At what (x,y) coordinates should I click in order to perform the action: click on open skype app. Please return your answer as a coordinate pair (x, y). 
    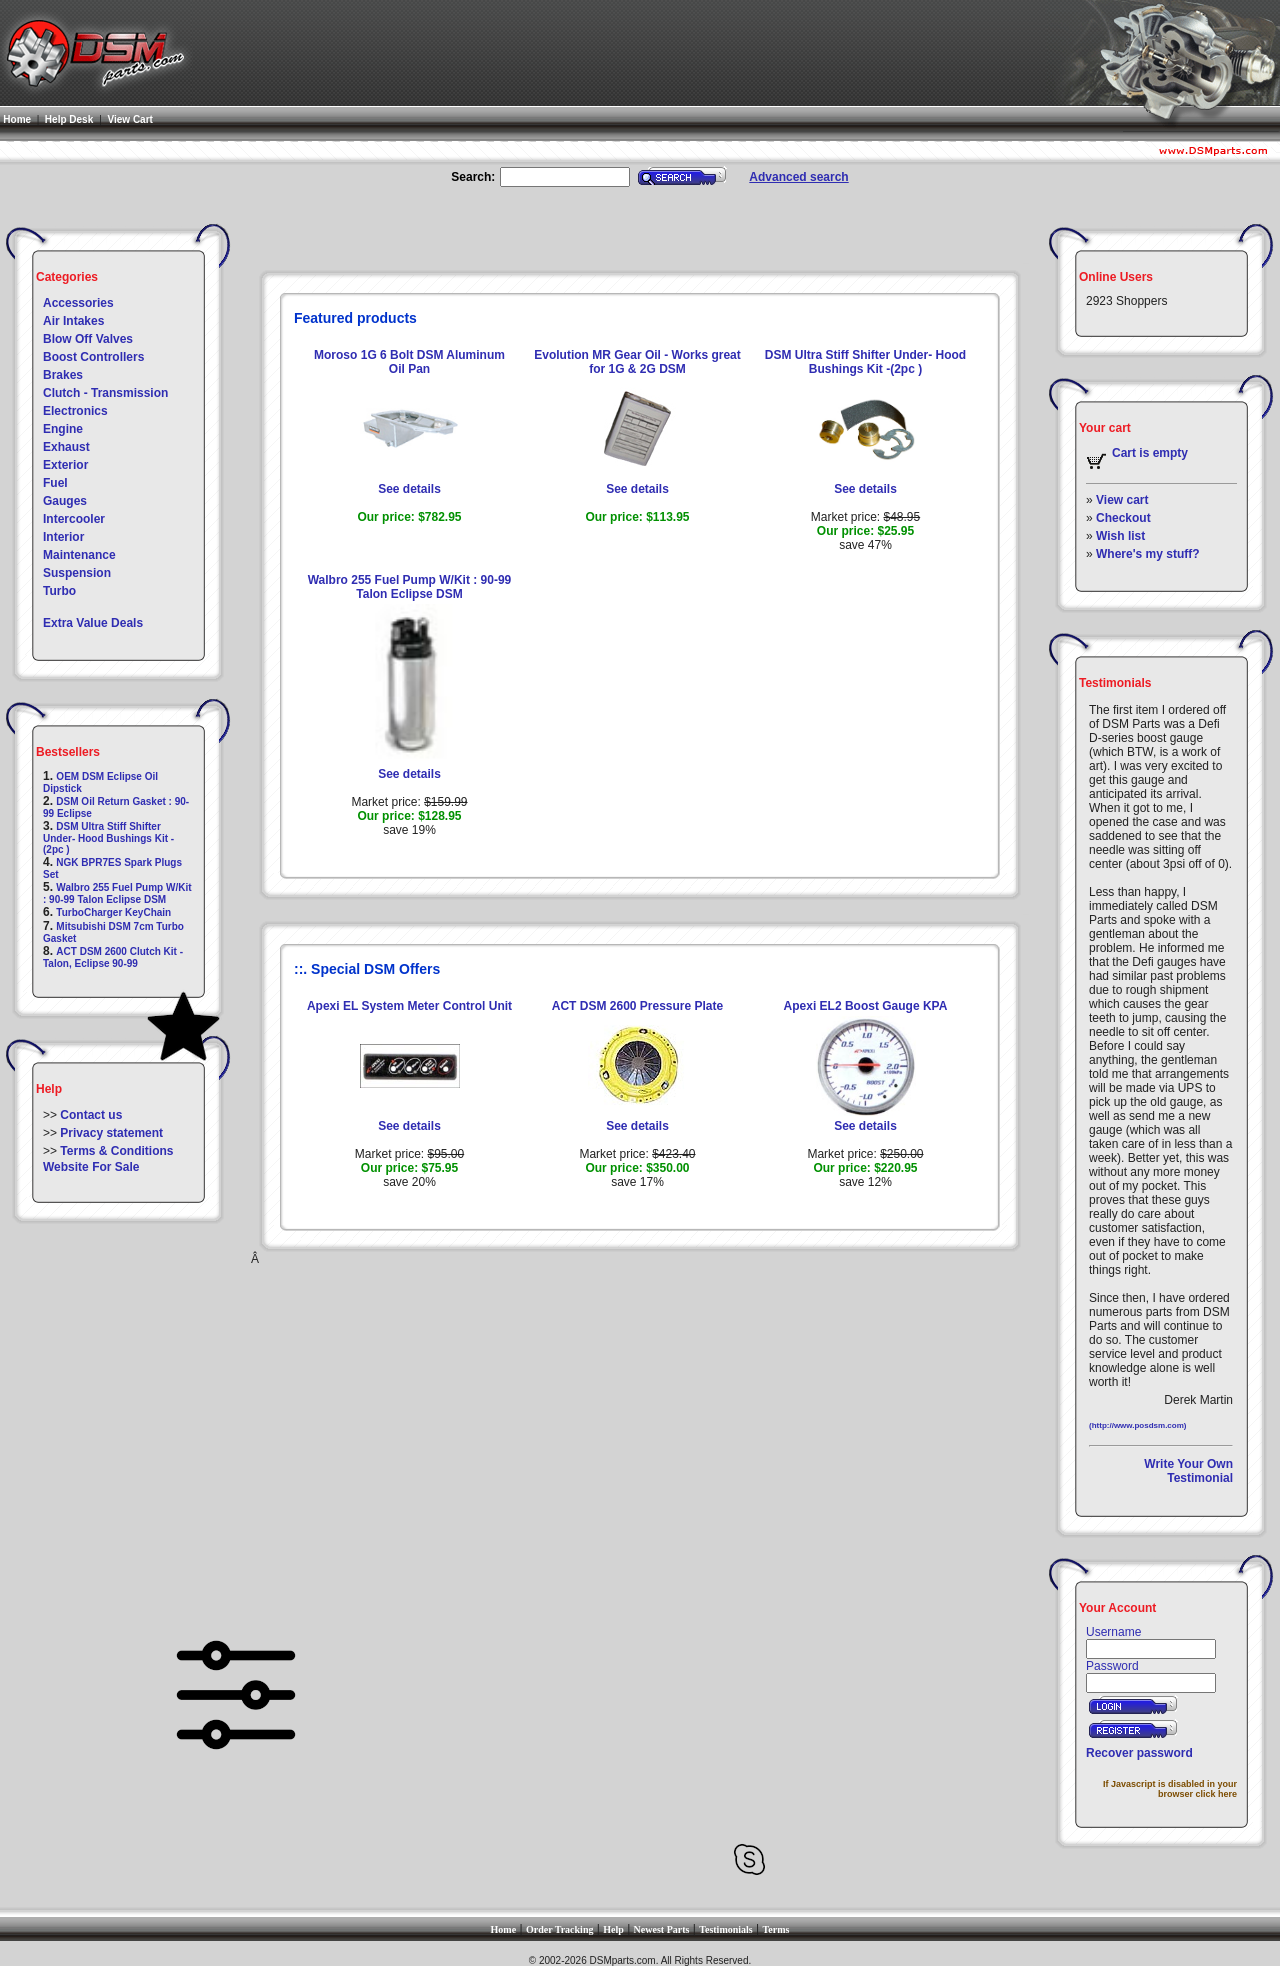
    Looking at the image, I should click on (749, 1859).